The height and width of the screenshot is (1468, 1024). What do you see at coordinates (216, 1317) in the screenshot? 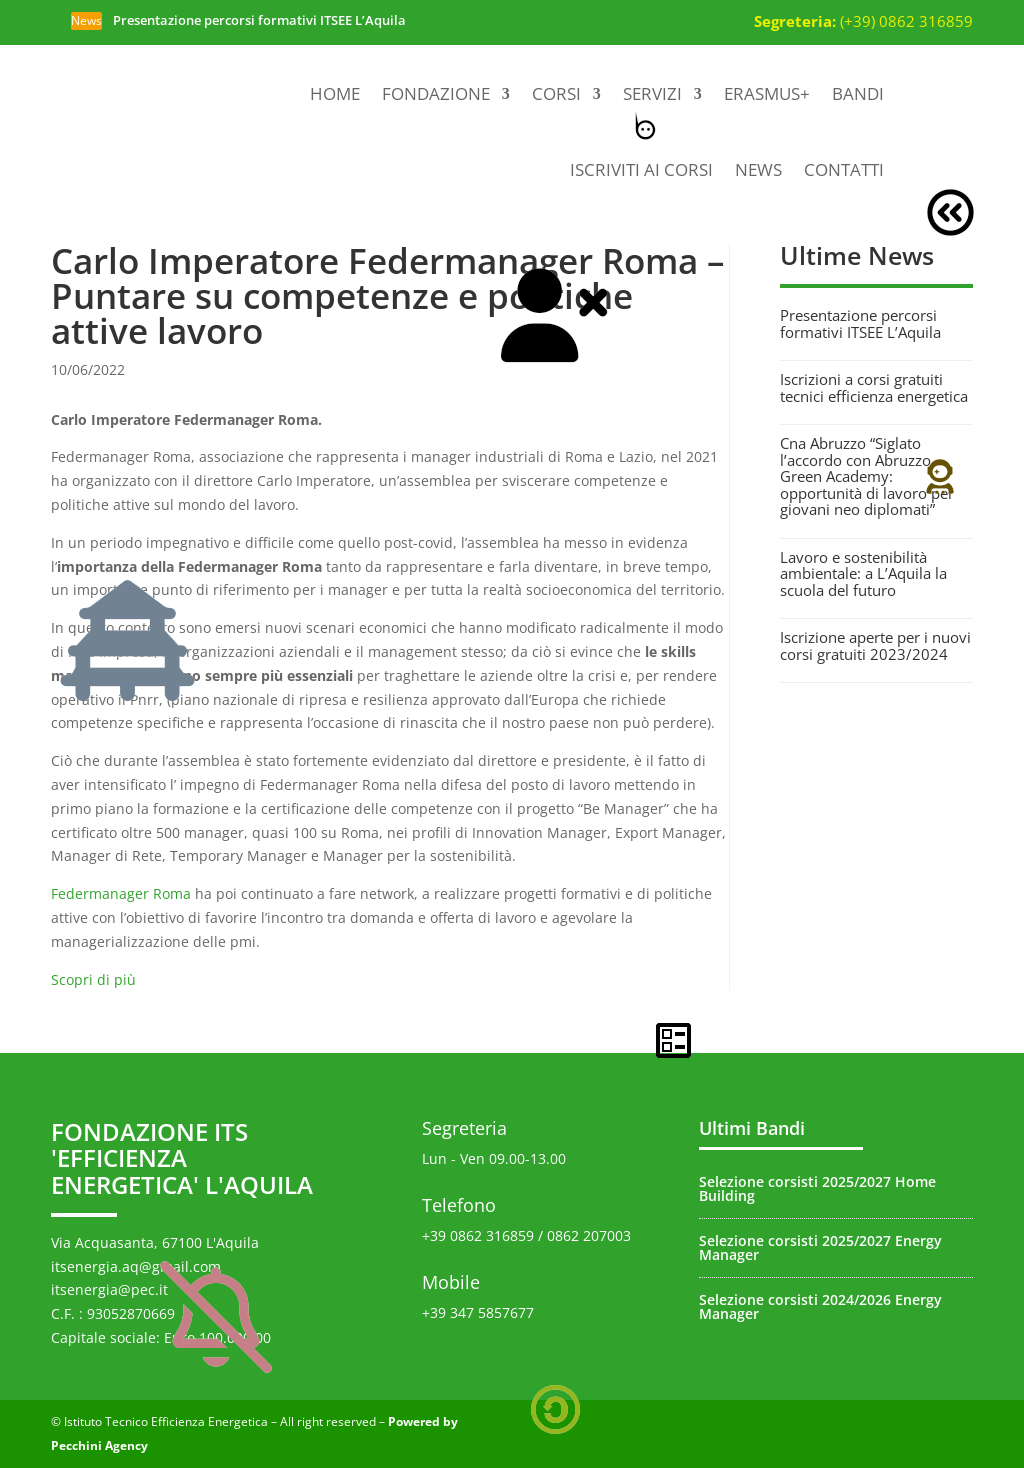
I see `mute notifications` at bounding box center [216, 1317].